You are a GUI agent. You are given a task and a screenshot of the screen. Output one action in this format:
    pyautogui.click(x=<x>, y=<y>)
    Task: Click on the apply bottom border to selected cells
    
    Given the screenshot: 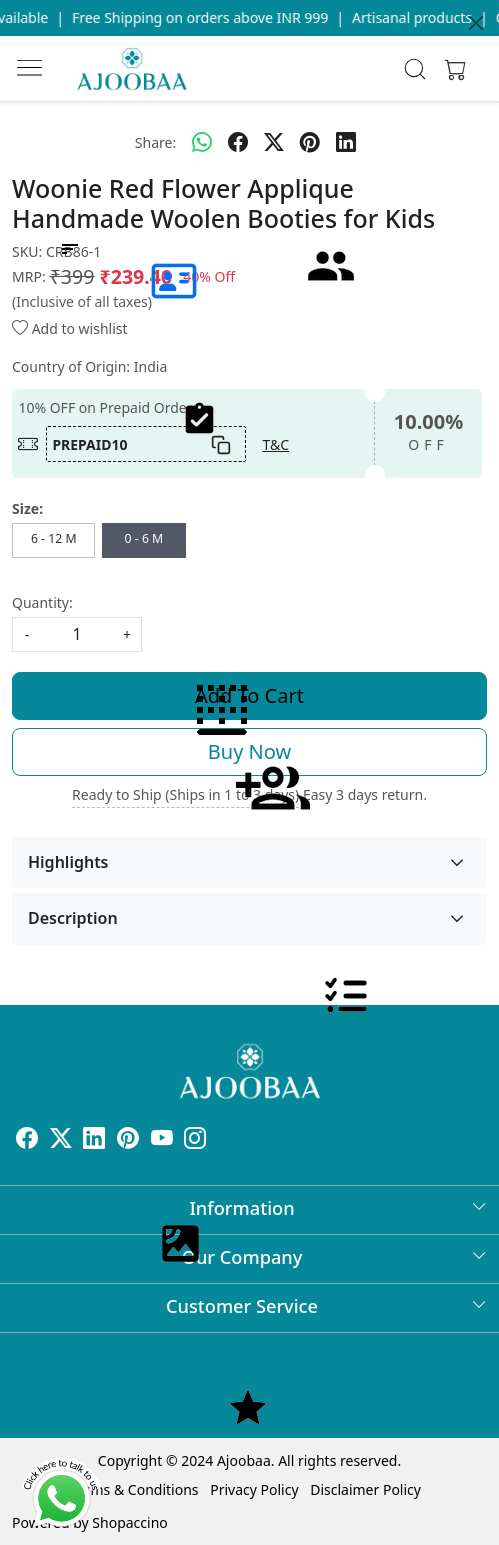 What is the action you would take?
    pyautogui.click(x=222, y=710)
    